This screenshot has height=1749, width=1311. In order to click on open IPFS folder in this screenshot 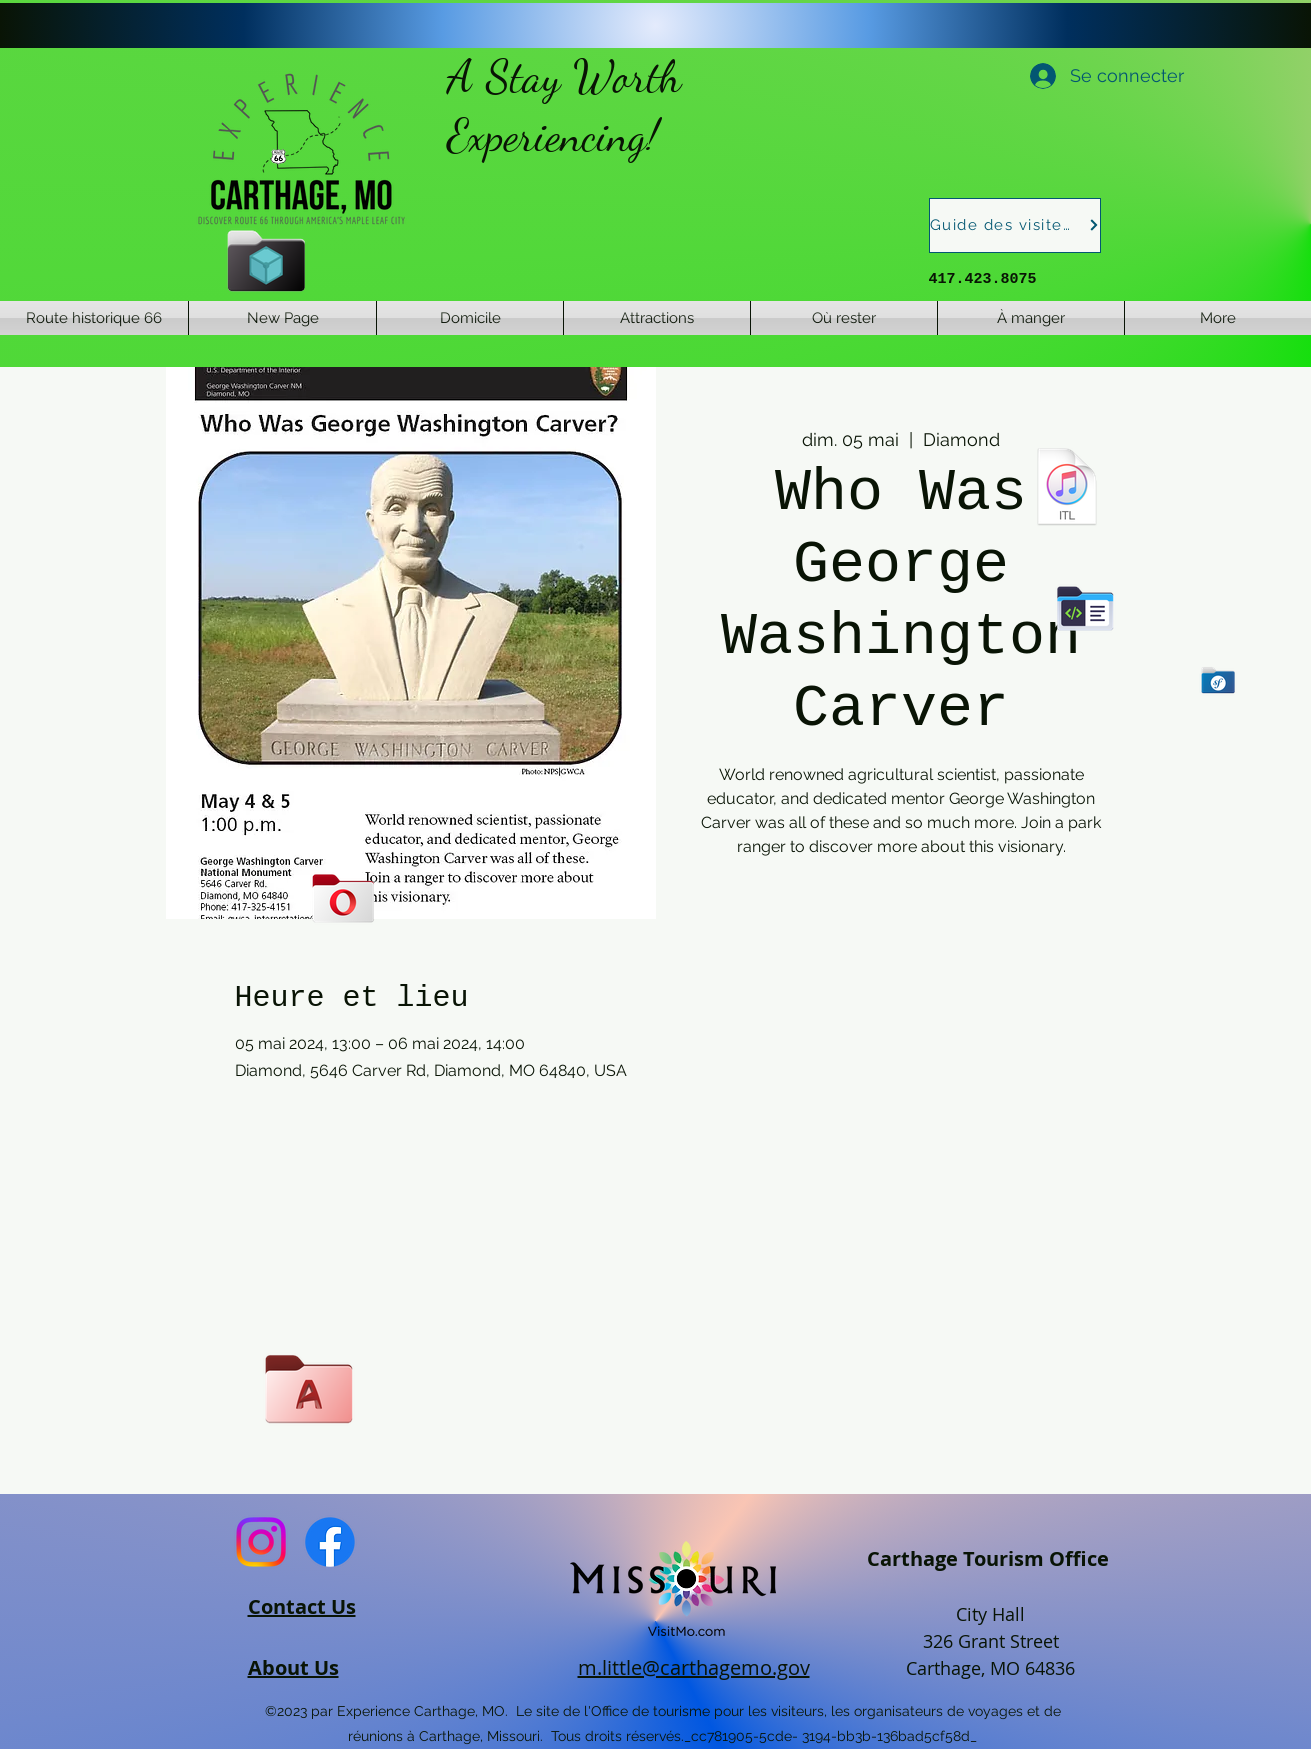, I will do `click(266, 263)`.